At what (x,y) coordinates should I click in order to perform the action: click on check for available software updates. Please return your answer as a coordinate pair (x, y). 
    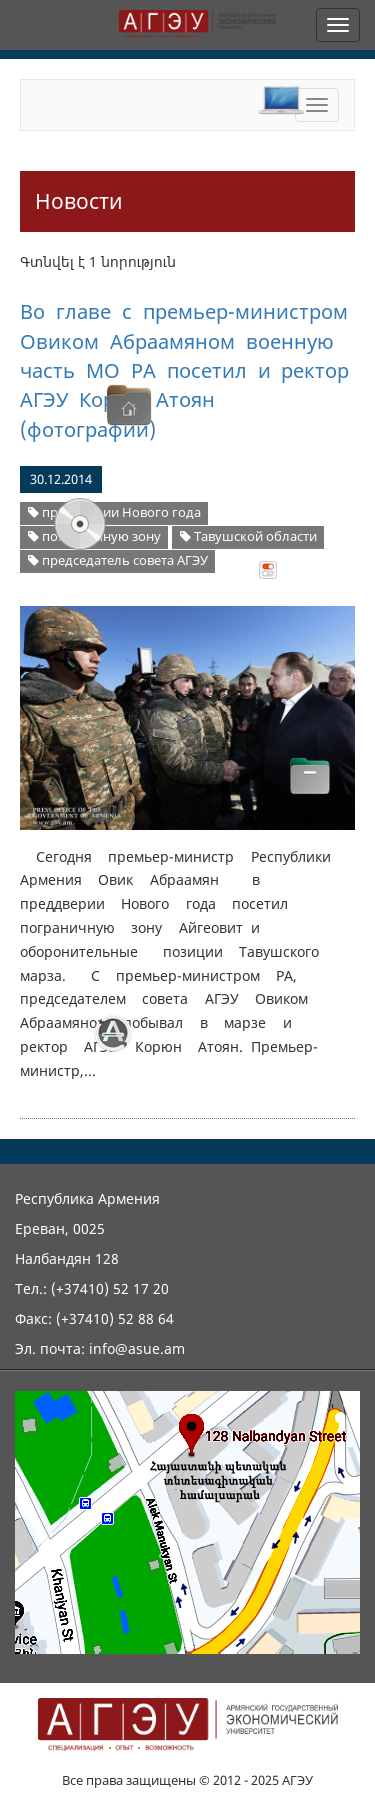
    Looking at the image, I should click on (113, 1033).